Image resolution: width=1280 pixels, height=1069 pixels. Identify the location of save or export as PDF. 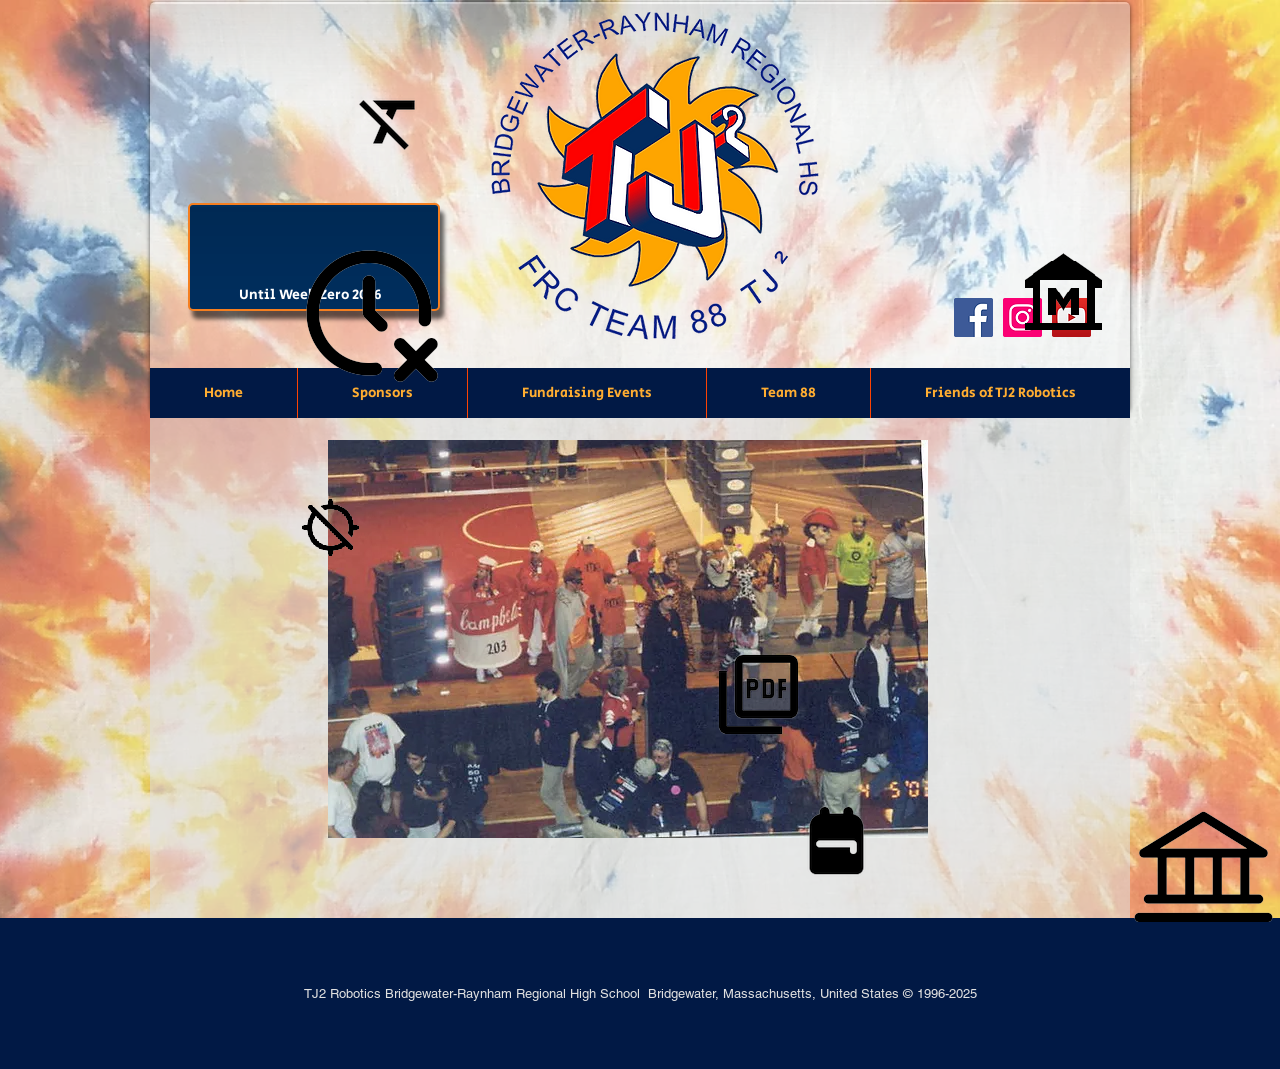
(758, 694).